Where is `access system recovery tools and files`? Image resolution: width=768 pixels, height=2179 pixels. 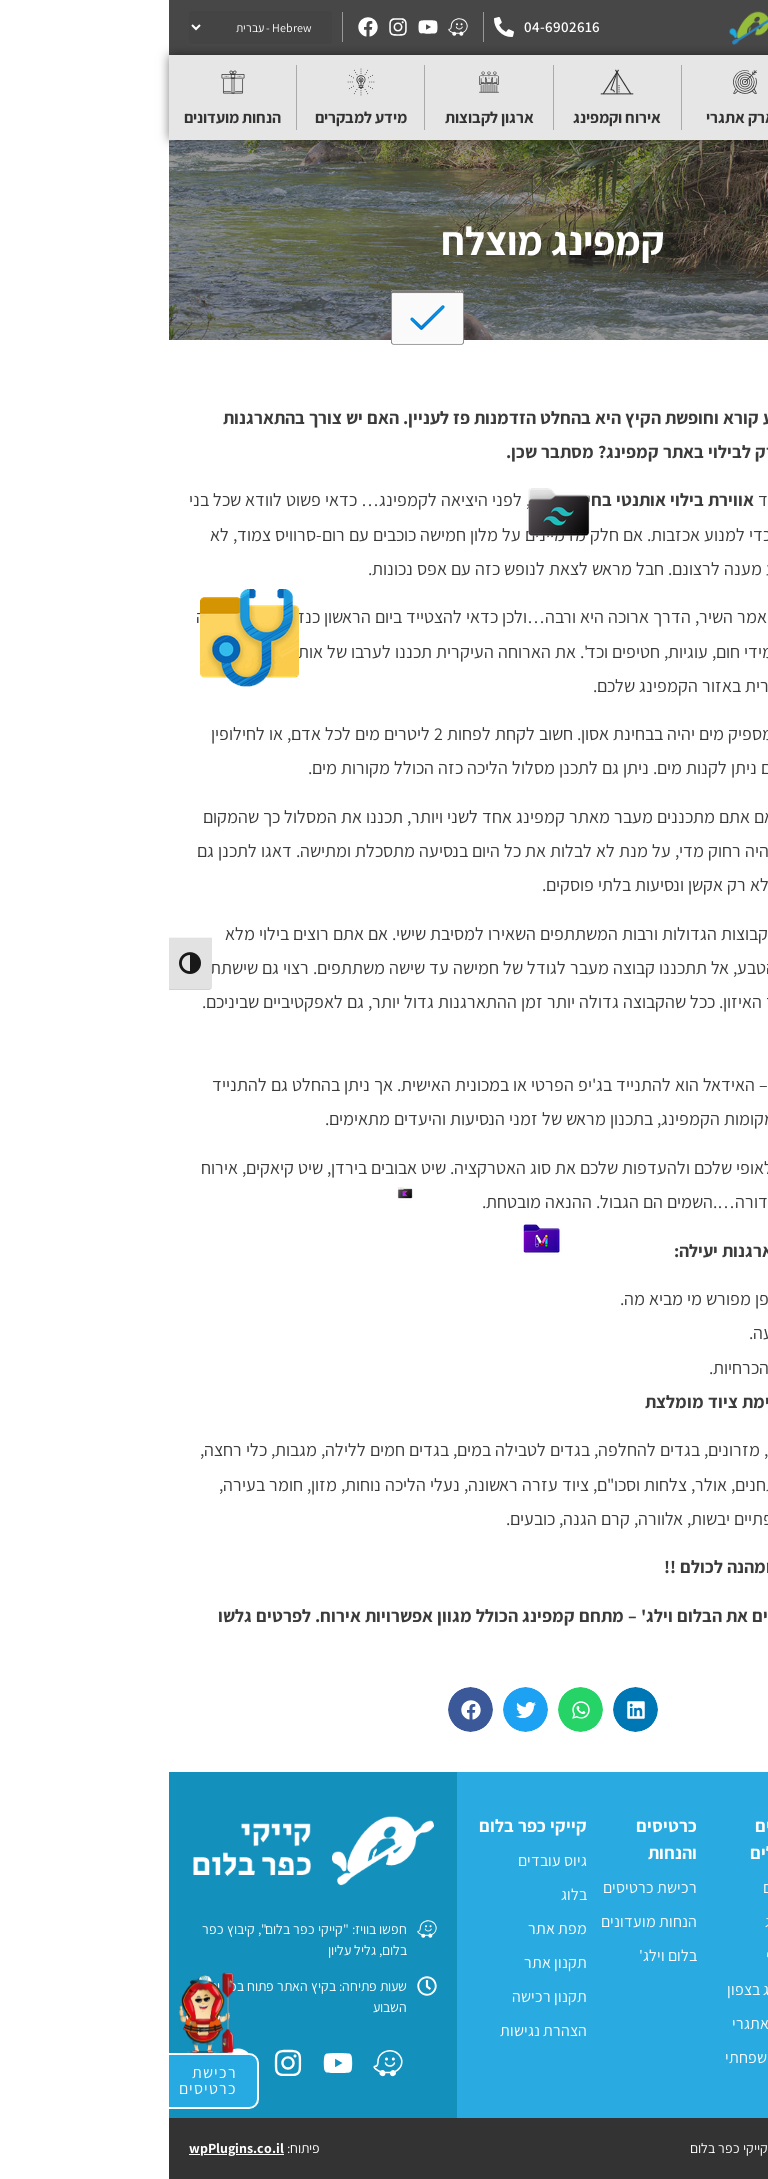 access system recovery tools and files is located at coordinates (249, 638).